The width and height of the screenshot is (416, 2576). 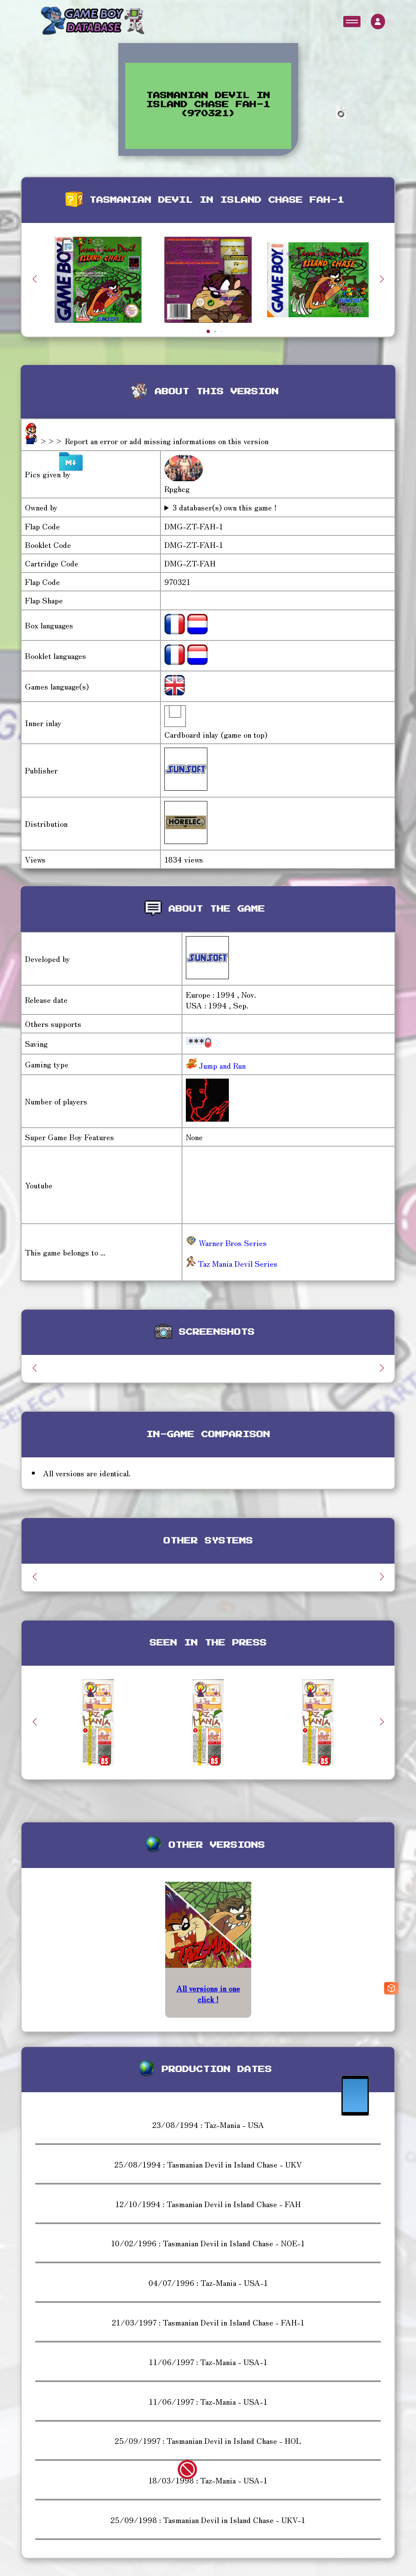 I want to click on open a 3ds format 3d model file, so click(x=391, y=1988).